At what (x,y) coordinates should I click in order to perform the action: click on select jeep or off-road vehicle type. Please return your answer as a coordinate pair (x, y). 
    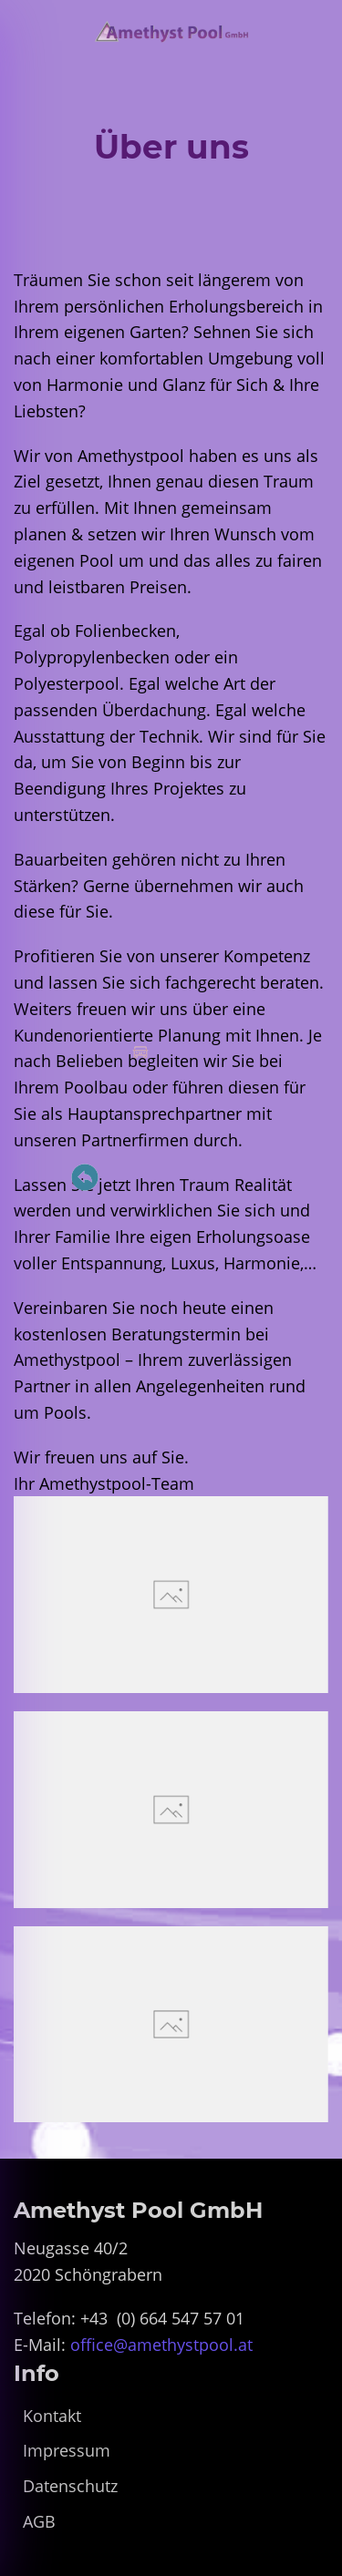
    Looking at the image, I should click on (140, 1052).